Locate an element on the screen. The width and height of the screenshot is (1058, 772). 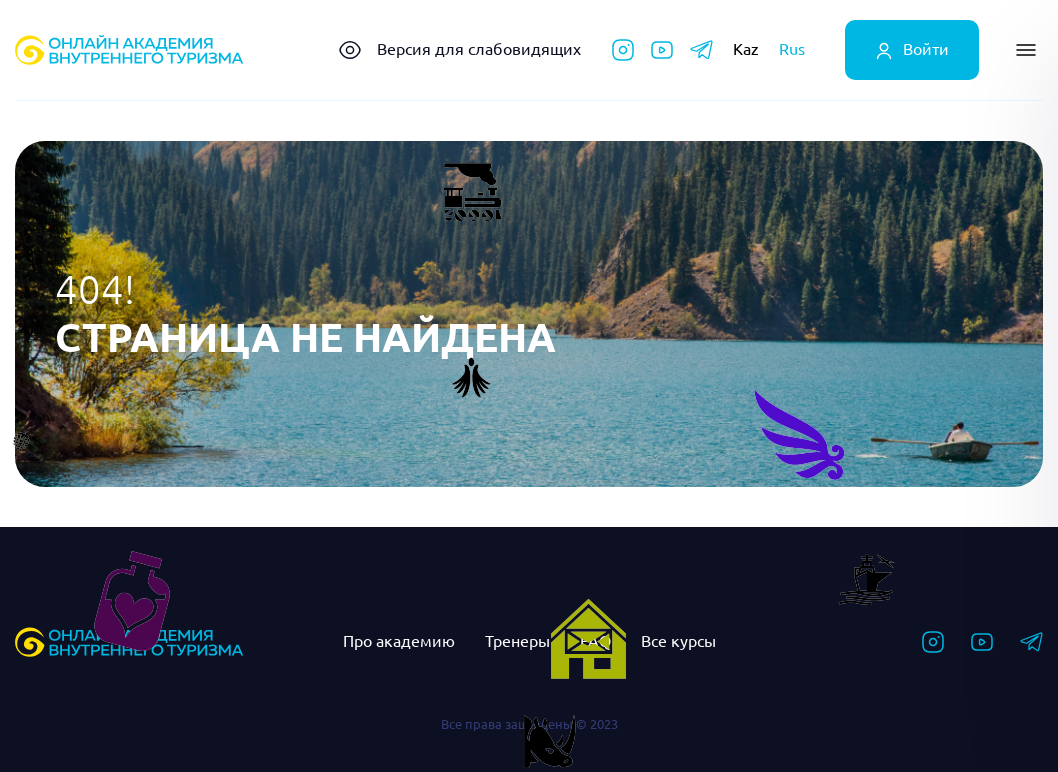
find nearby post office locations is located at coordinates (588, 638).